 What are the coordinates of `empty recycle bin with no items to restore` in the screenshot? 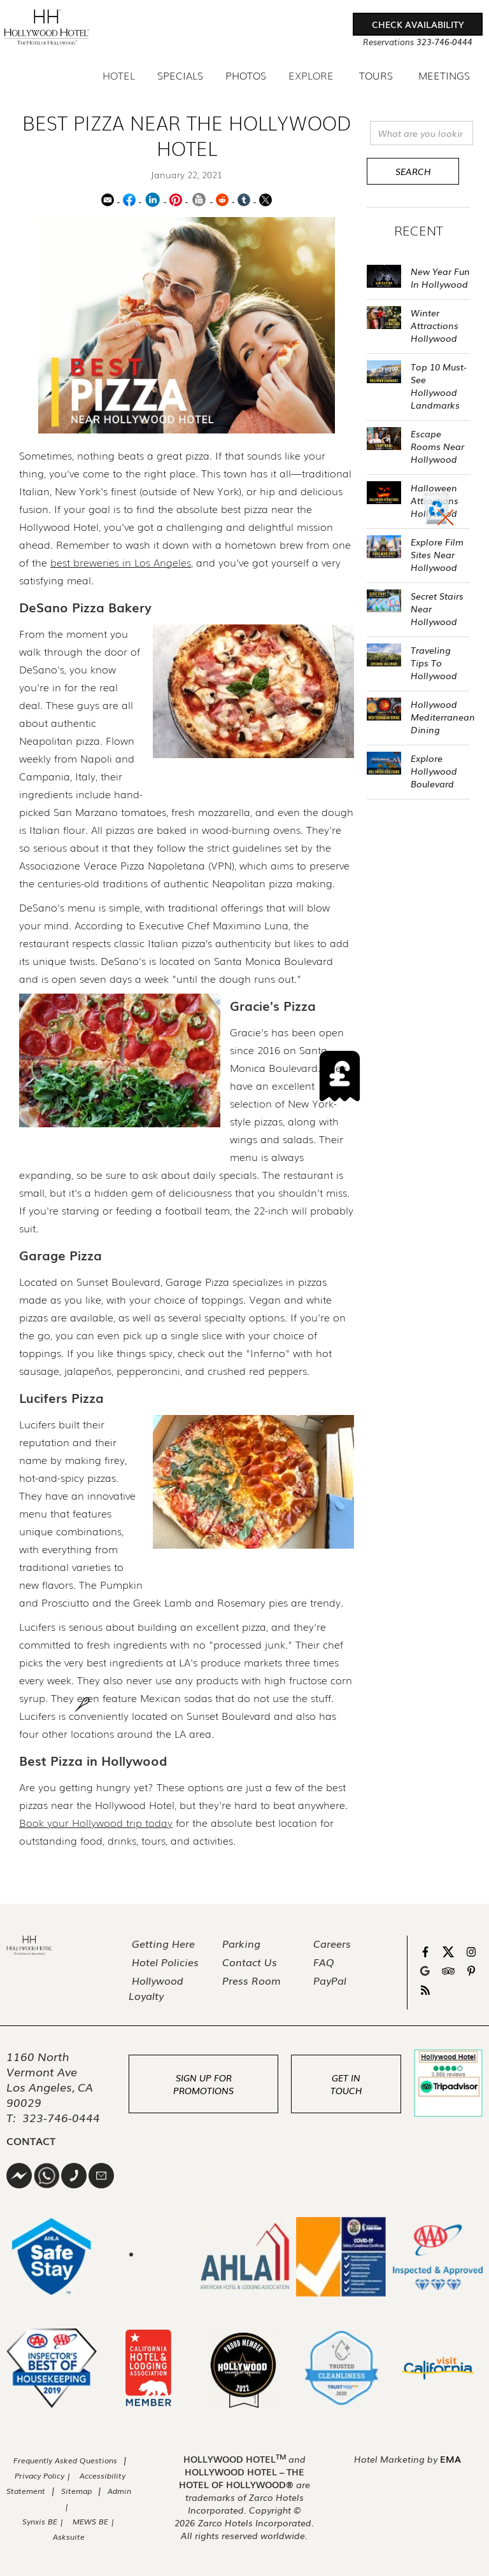 It's located at (436, 508).